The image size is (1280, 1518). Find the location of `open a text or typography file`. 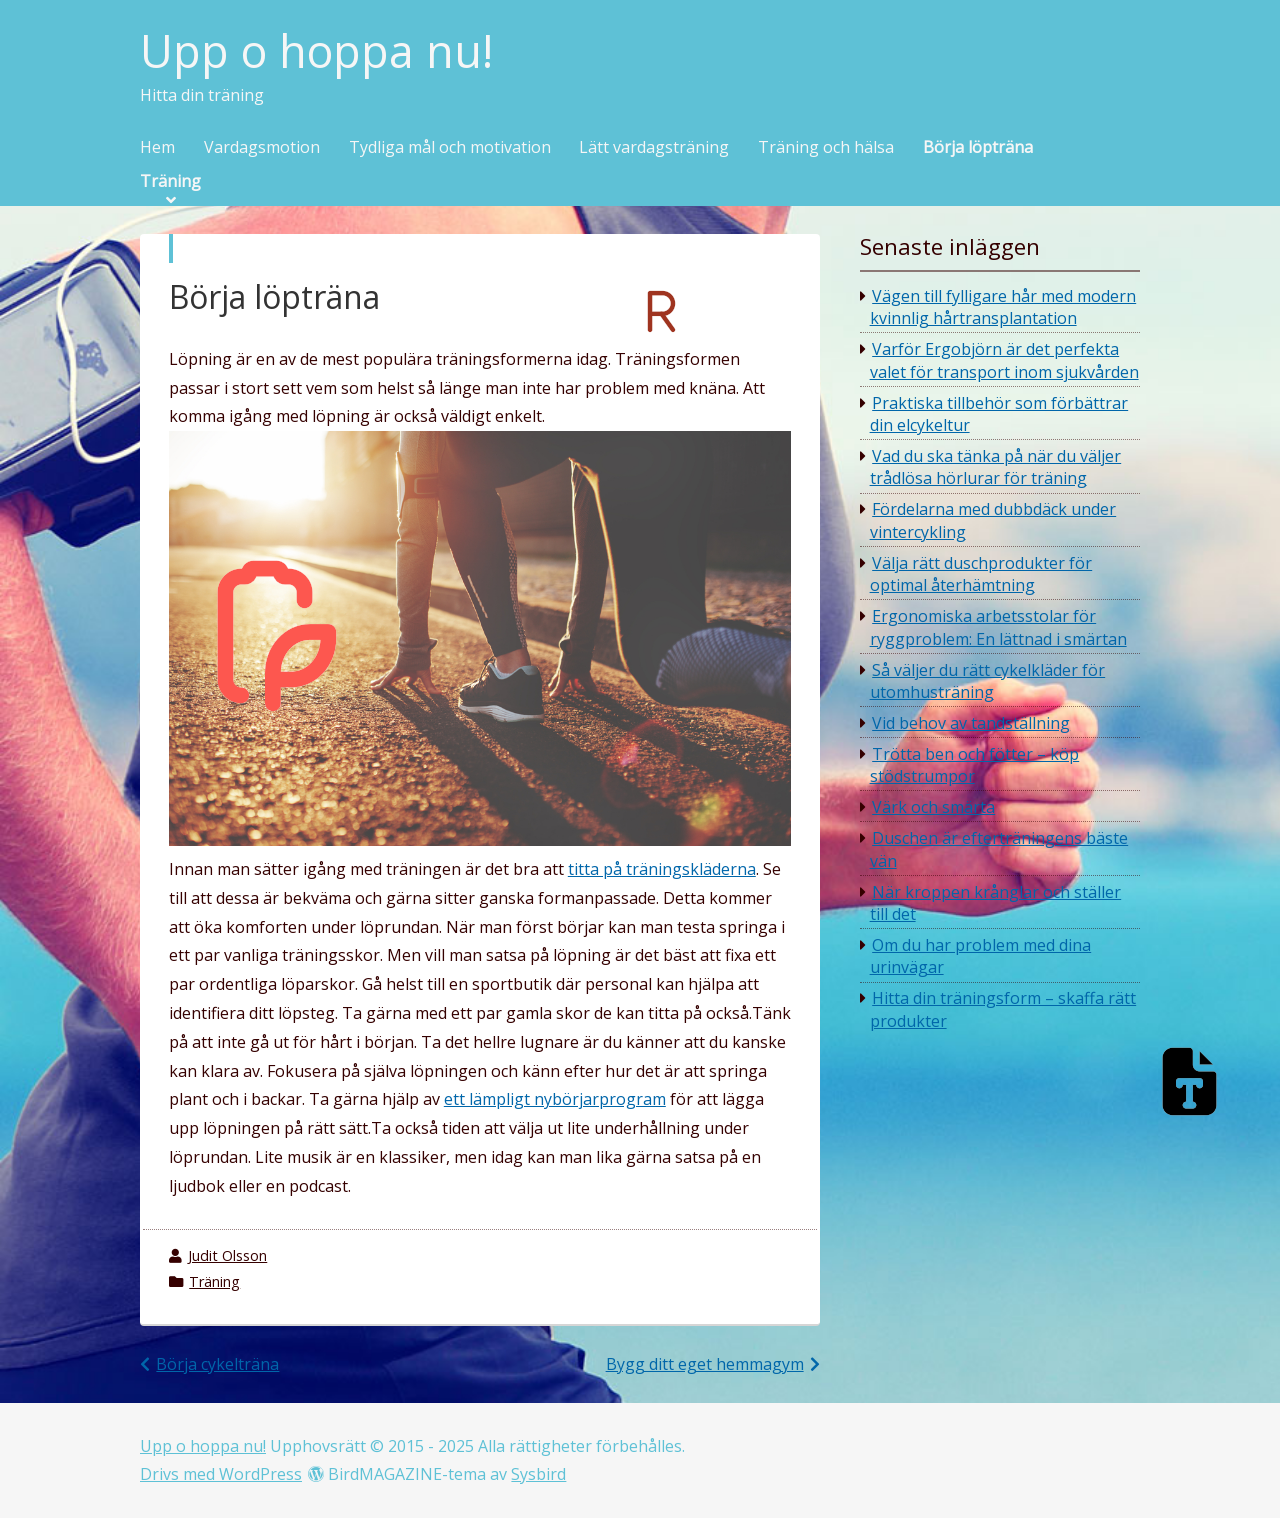

open a text or typography file is located at coordinates (1189, 1081).